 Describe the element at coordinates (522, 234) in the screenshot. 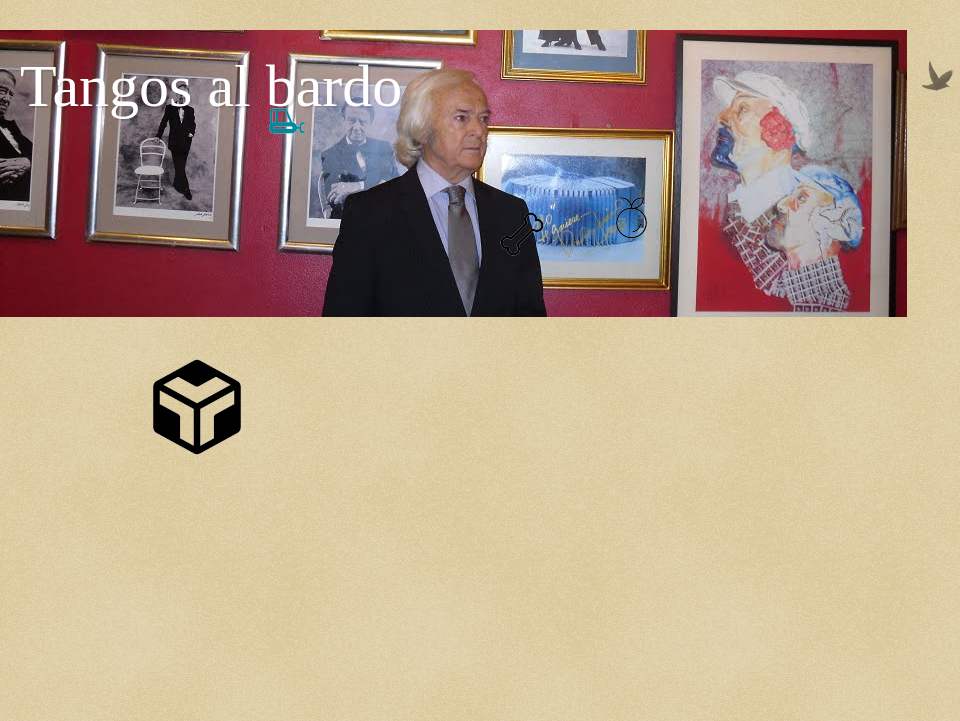

I see `access pet-related features or settings` at that location.